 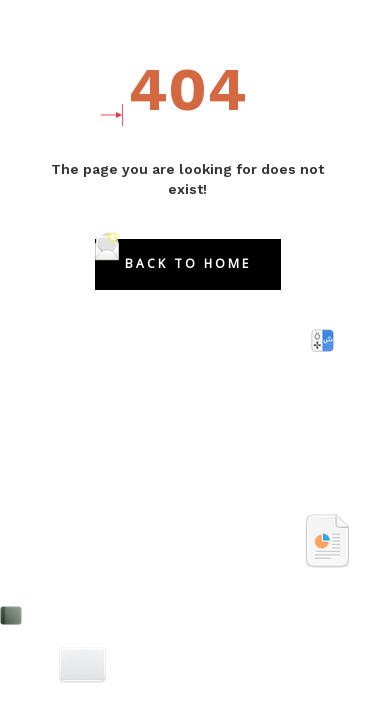 I want to click on external trackpad or touchpad device, so click(x=82, y=664).